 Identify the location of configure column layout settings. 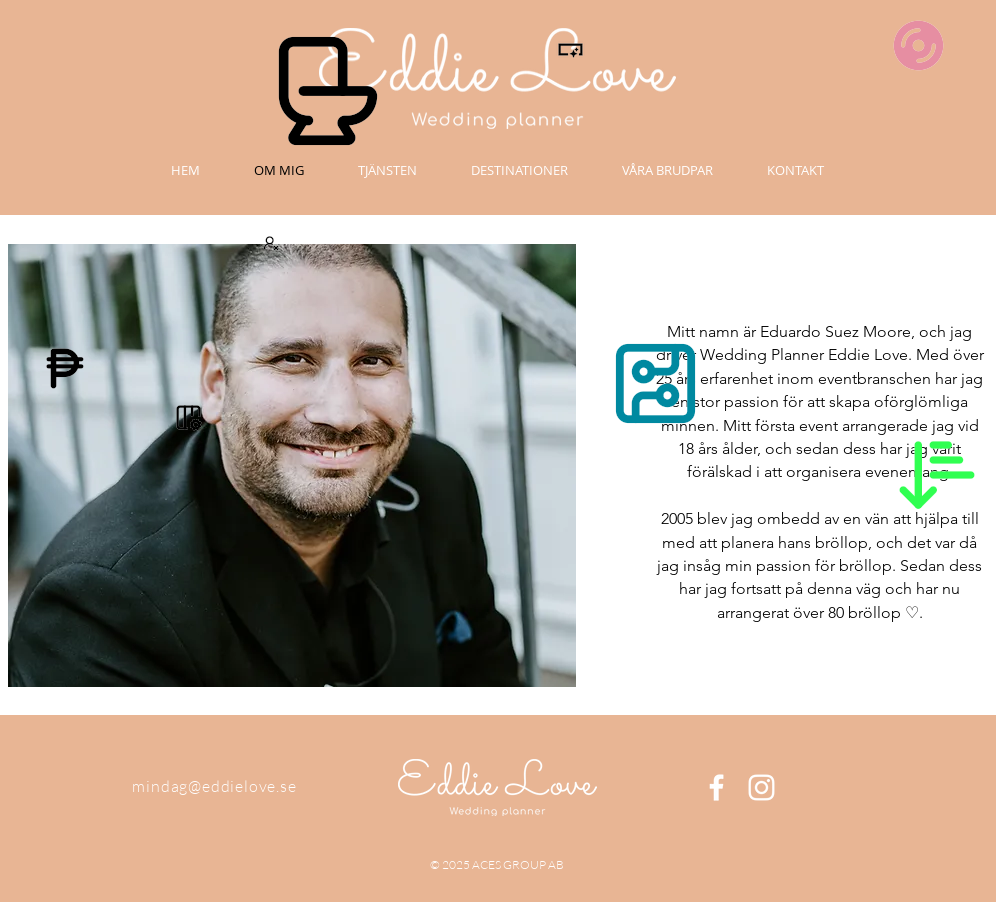
(188, 417).